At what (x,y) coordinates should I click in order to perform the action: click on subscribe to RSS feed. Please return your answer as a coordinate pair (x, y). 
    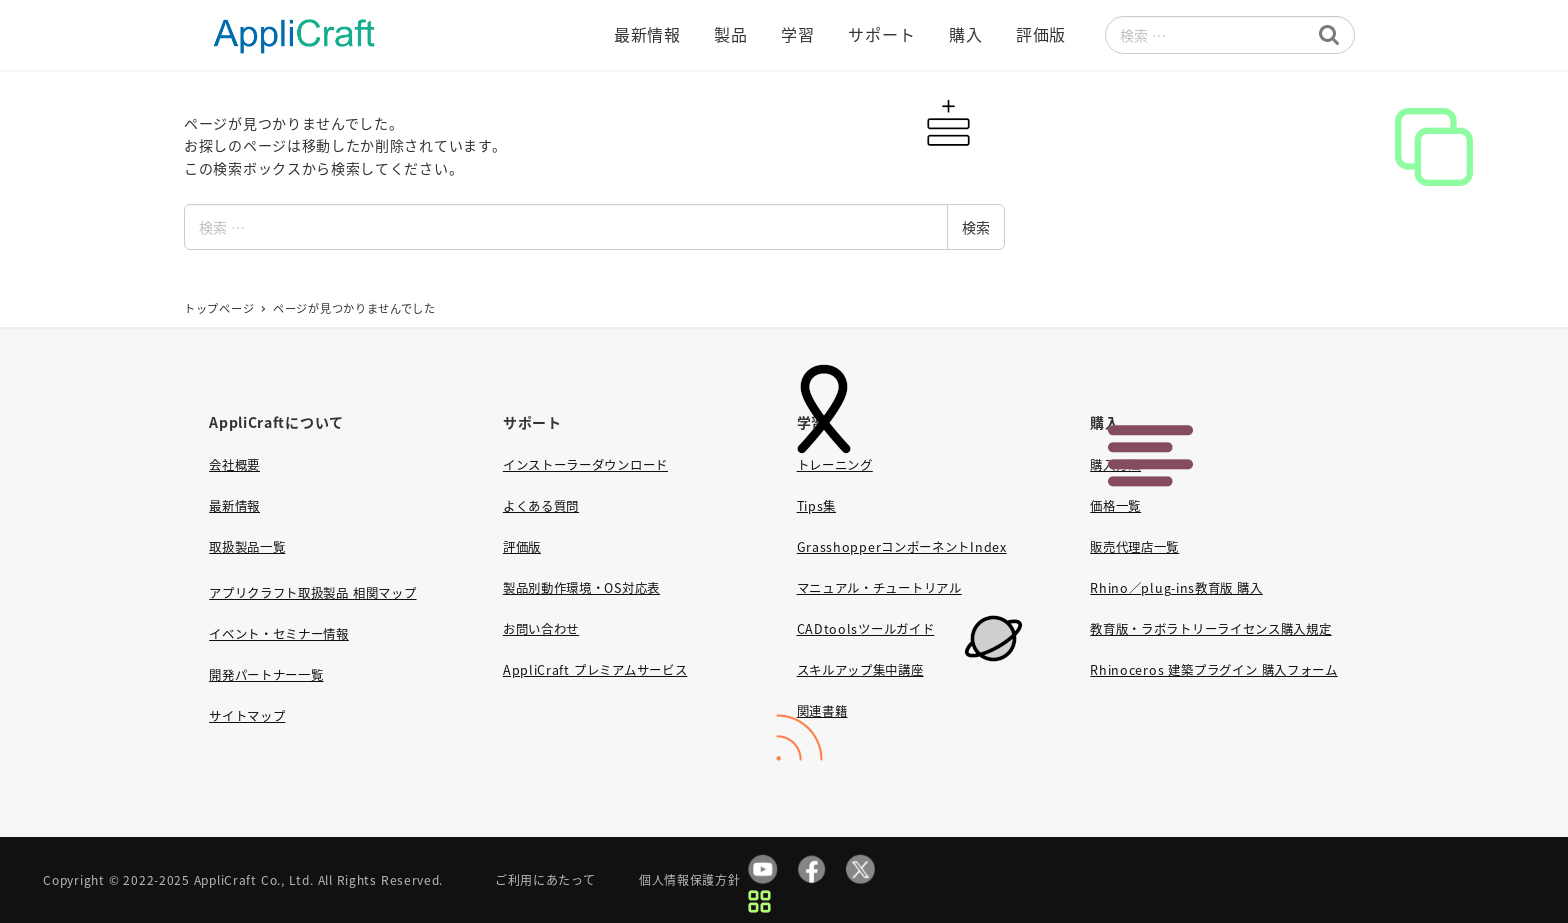
    Looking at the image, I should click on (796, 741).